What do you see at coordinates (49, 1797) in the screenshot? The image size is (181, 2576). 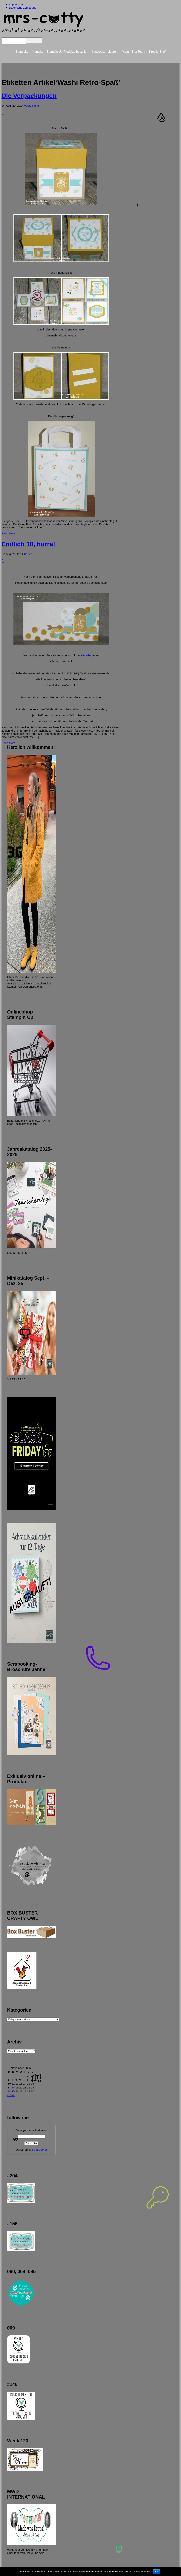 I see `view all users or team members` at bounding box center [49, 1797].